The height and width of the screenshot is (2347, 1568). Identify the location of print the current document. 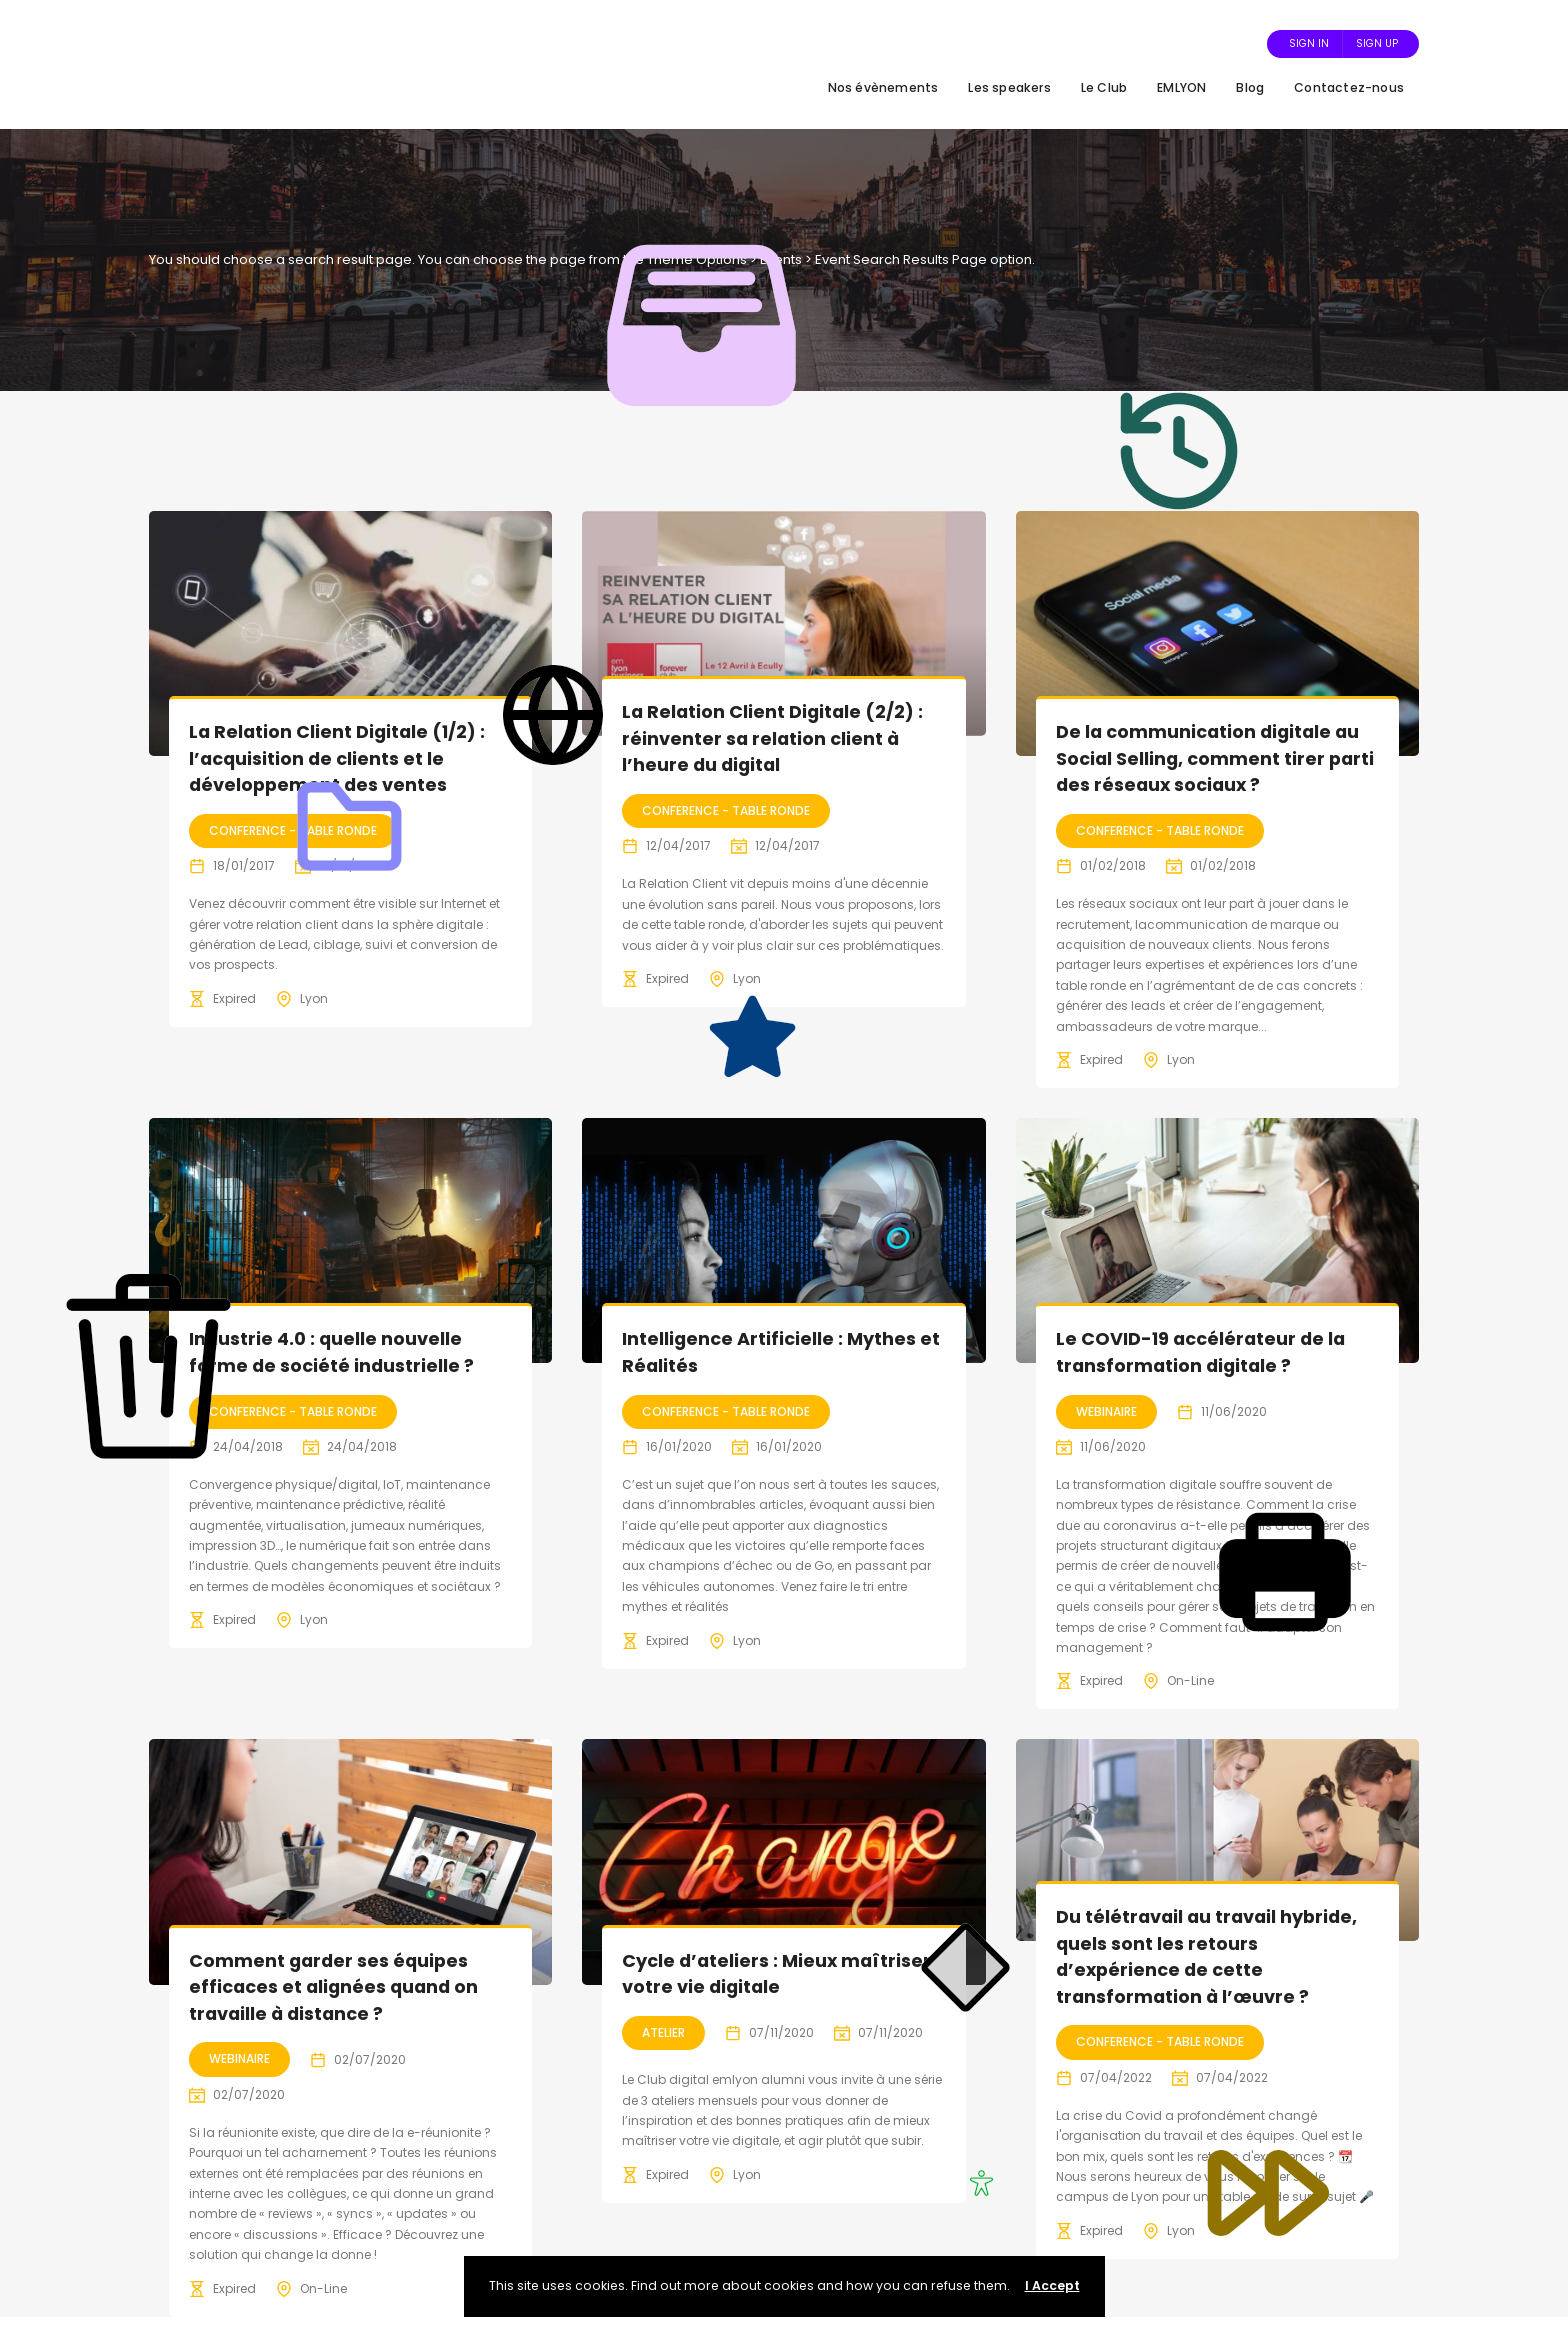
(1285, 1572).